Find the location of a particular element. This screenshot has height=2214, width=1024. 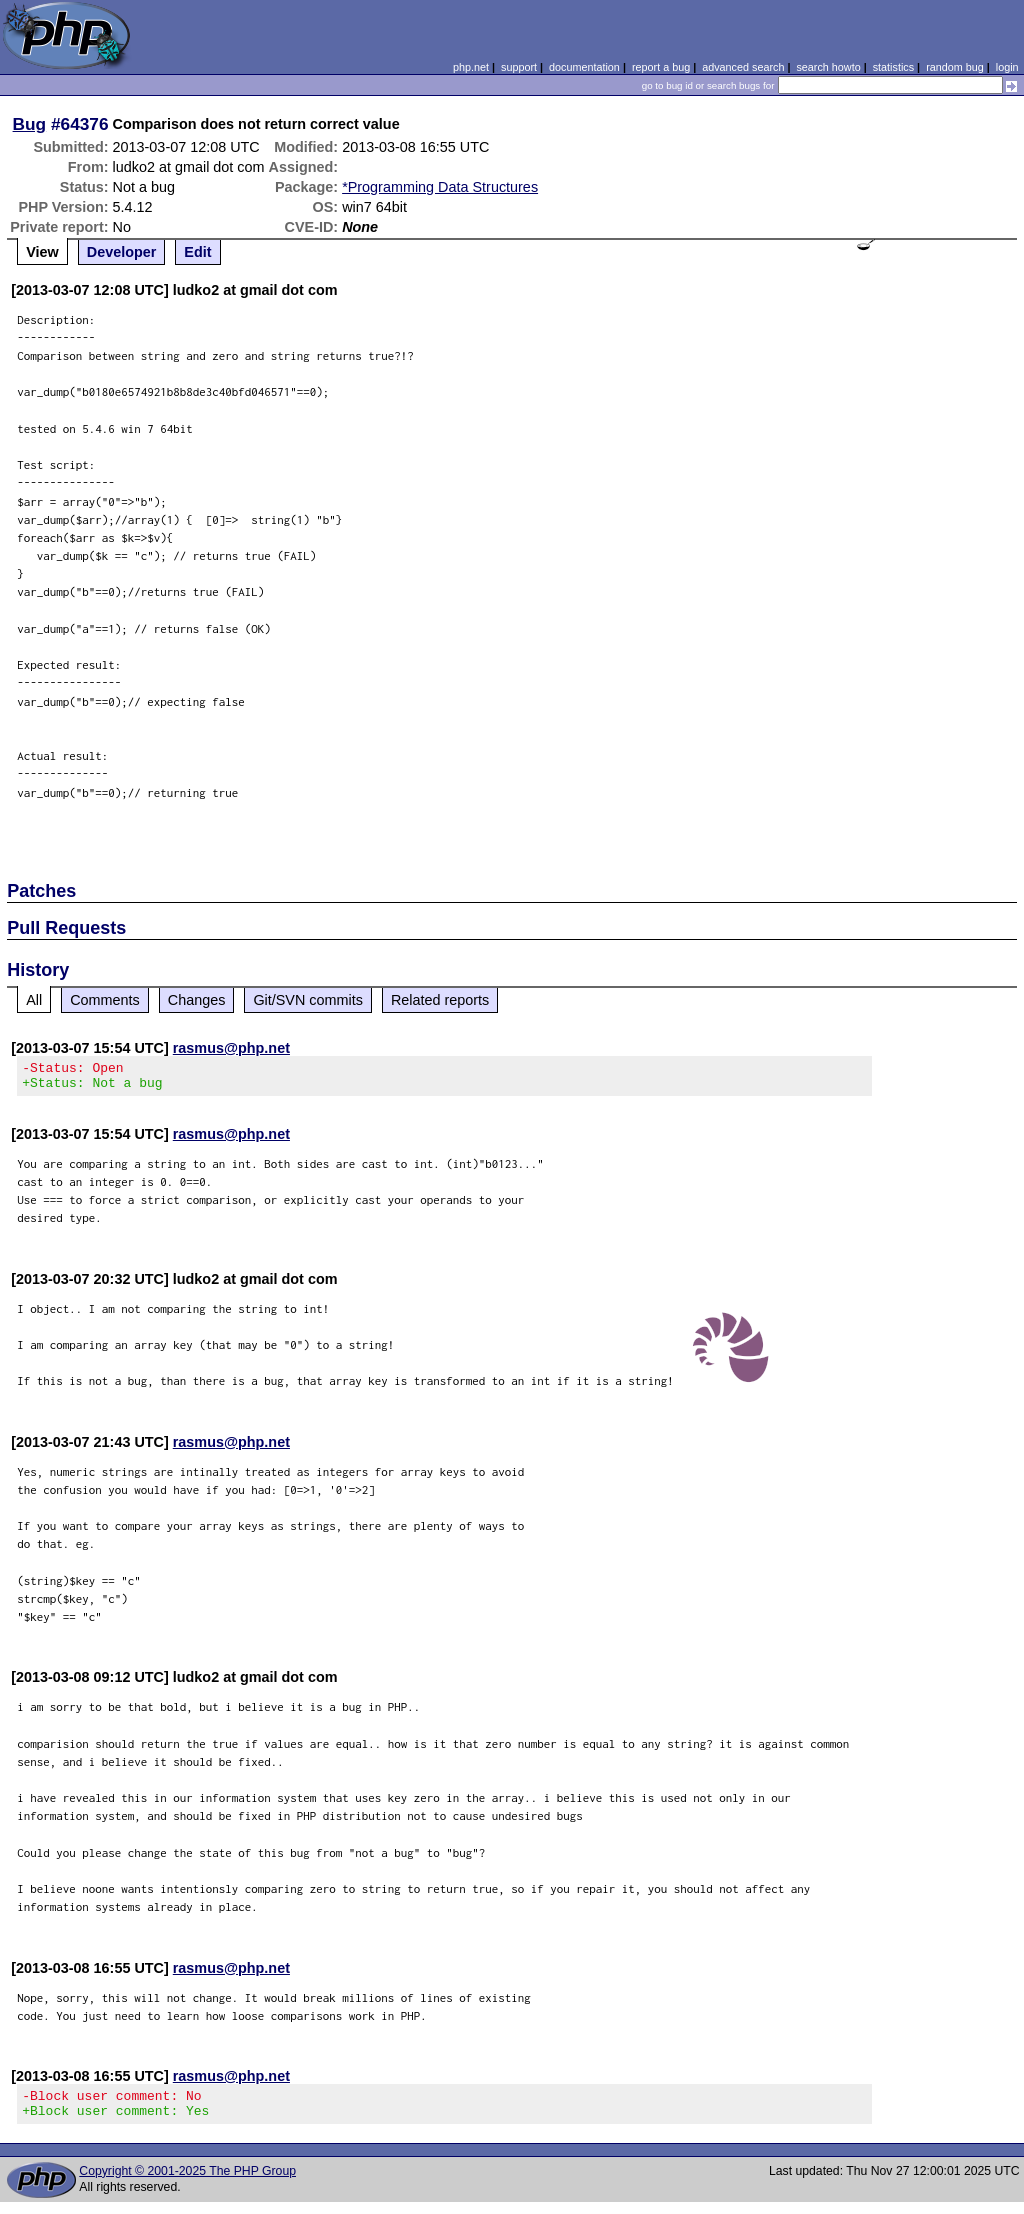

access cooking or stir-fry recipes is located at coordinates (866, 244).